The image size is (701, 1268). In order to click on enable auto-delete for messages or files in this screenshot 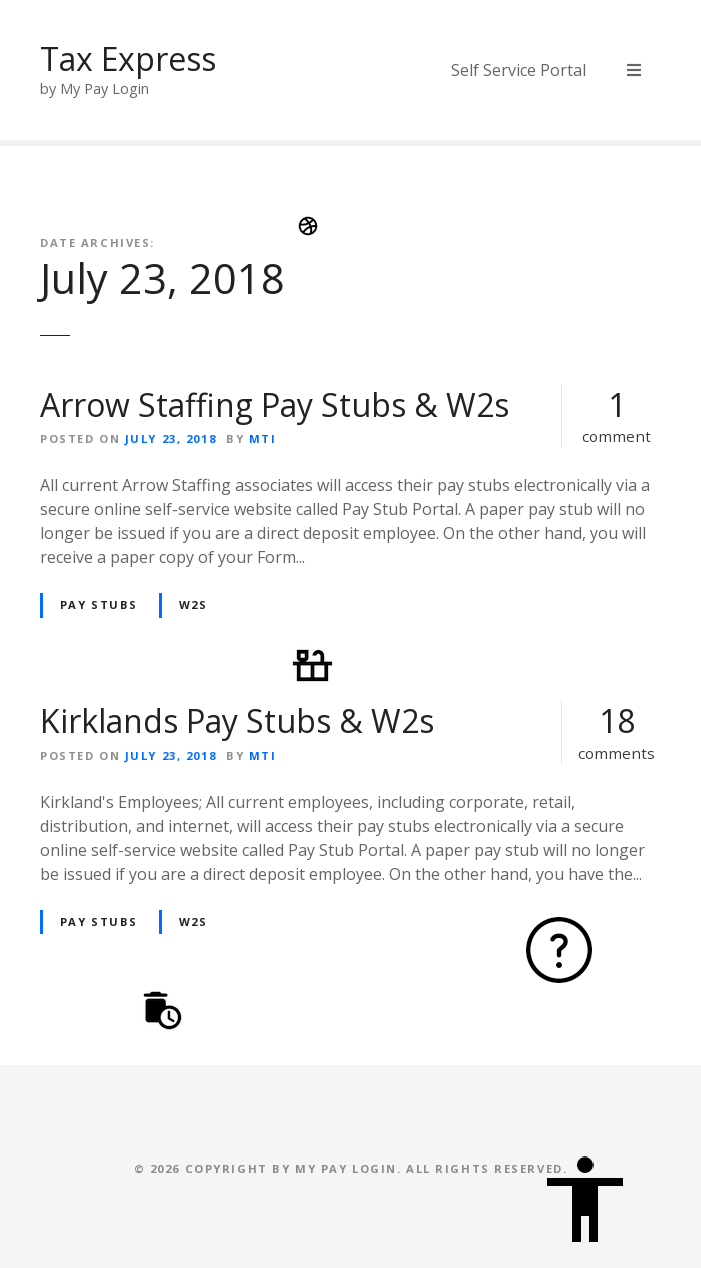, I will do `click(162, 1010)`.